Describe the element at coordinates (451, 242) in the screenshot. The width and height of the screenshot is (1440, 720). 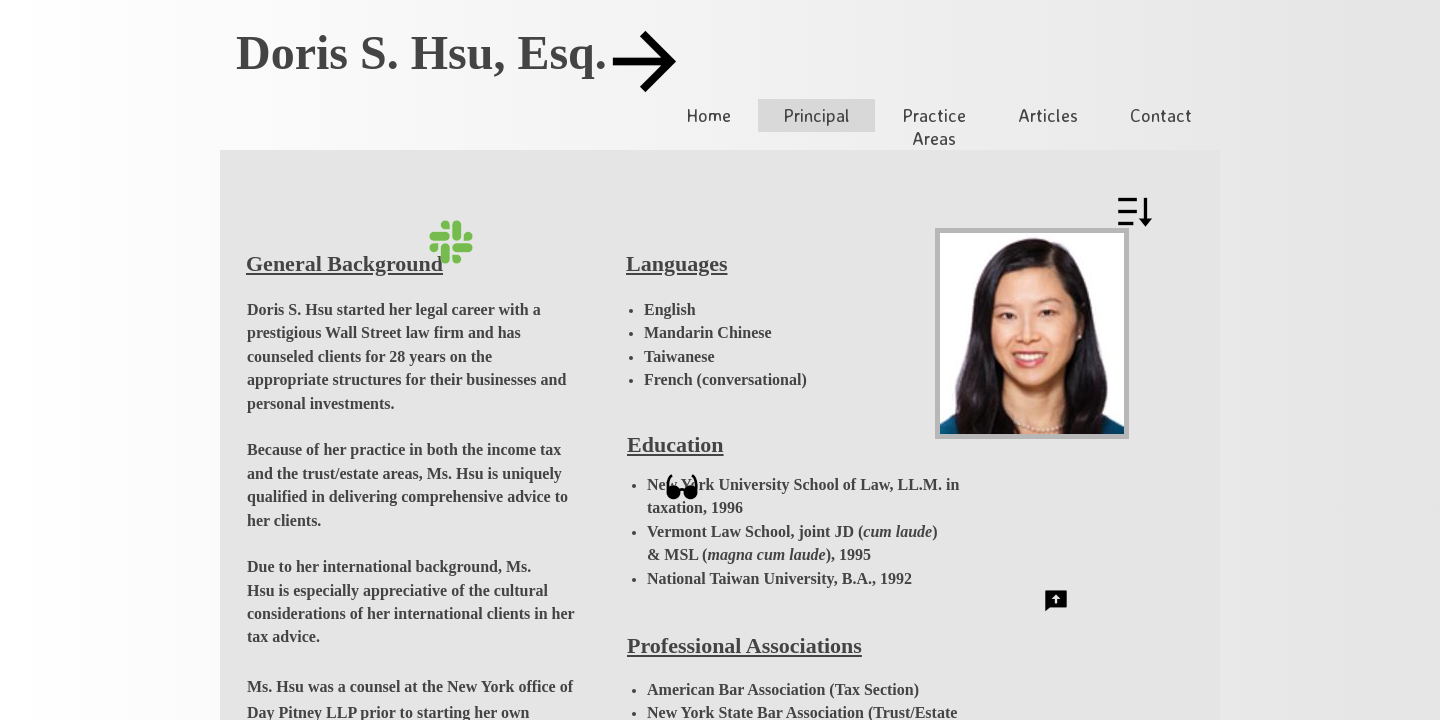
I see `open slack workspace` at that location.